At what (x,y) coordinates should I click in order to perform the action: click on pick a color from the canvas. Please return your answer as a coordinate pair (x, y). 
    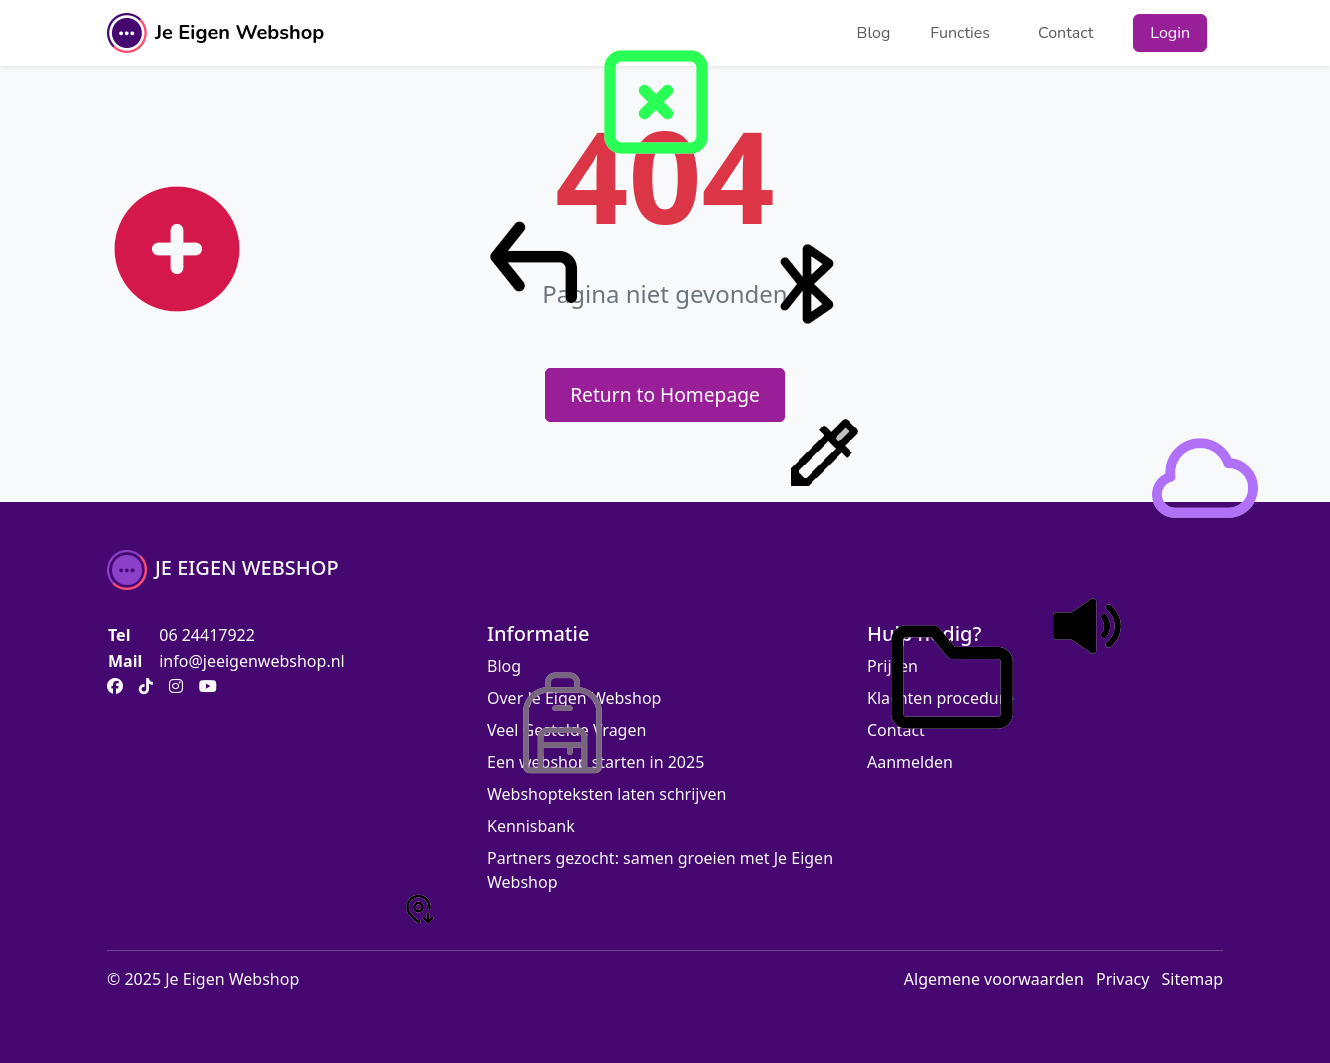
    Looking at the image, I should click on (824, 452).